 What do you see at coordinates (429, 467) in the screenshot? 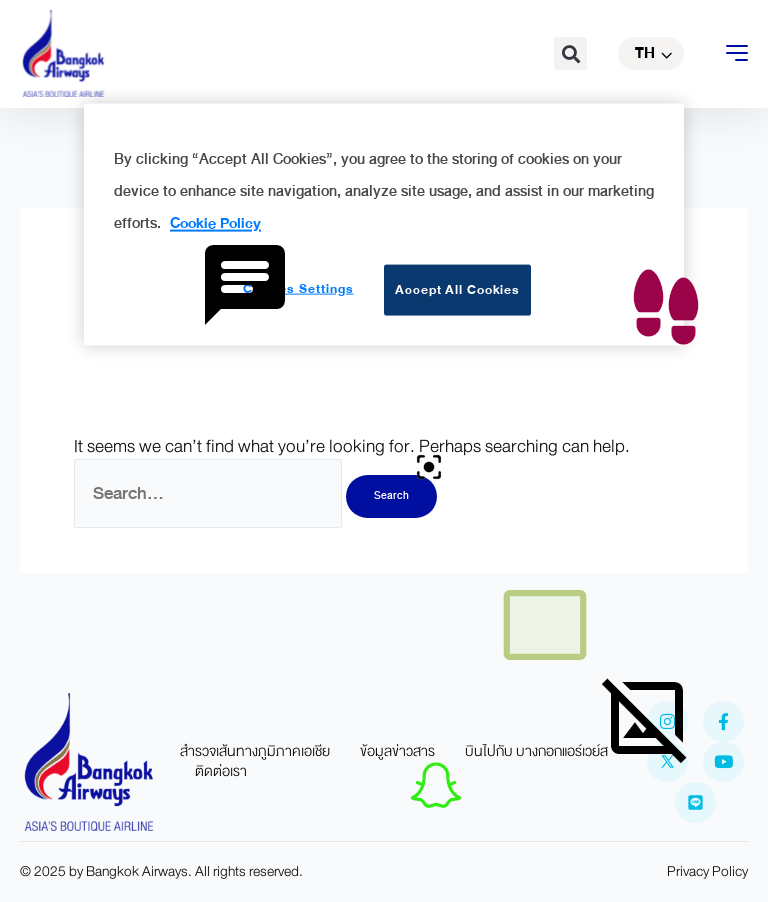
I see `center focus point for camera or image capture` at bounding box center [429, 467].